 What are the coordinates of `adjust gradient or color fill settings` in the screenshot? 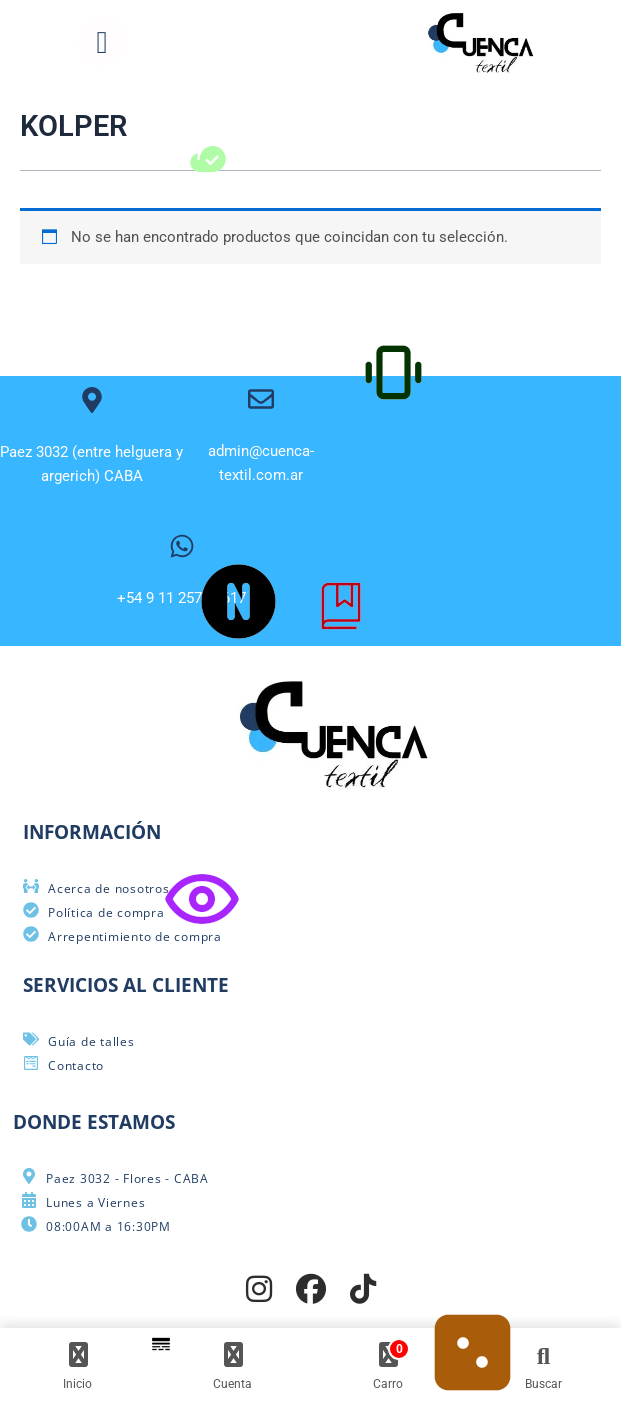 It's located at (161, 1344).